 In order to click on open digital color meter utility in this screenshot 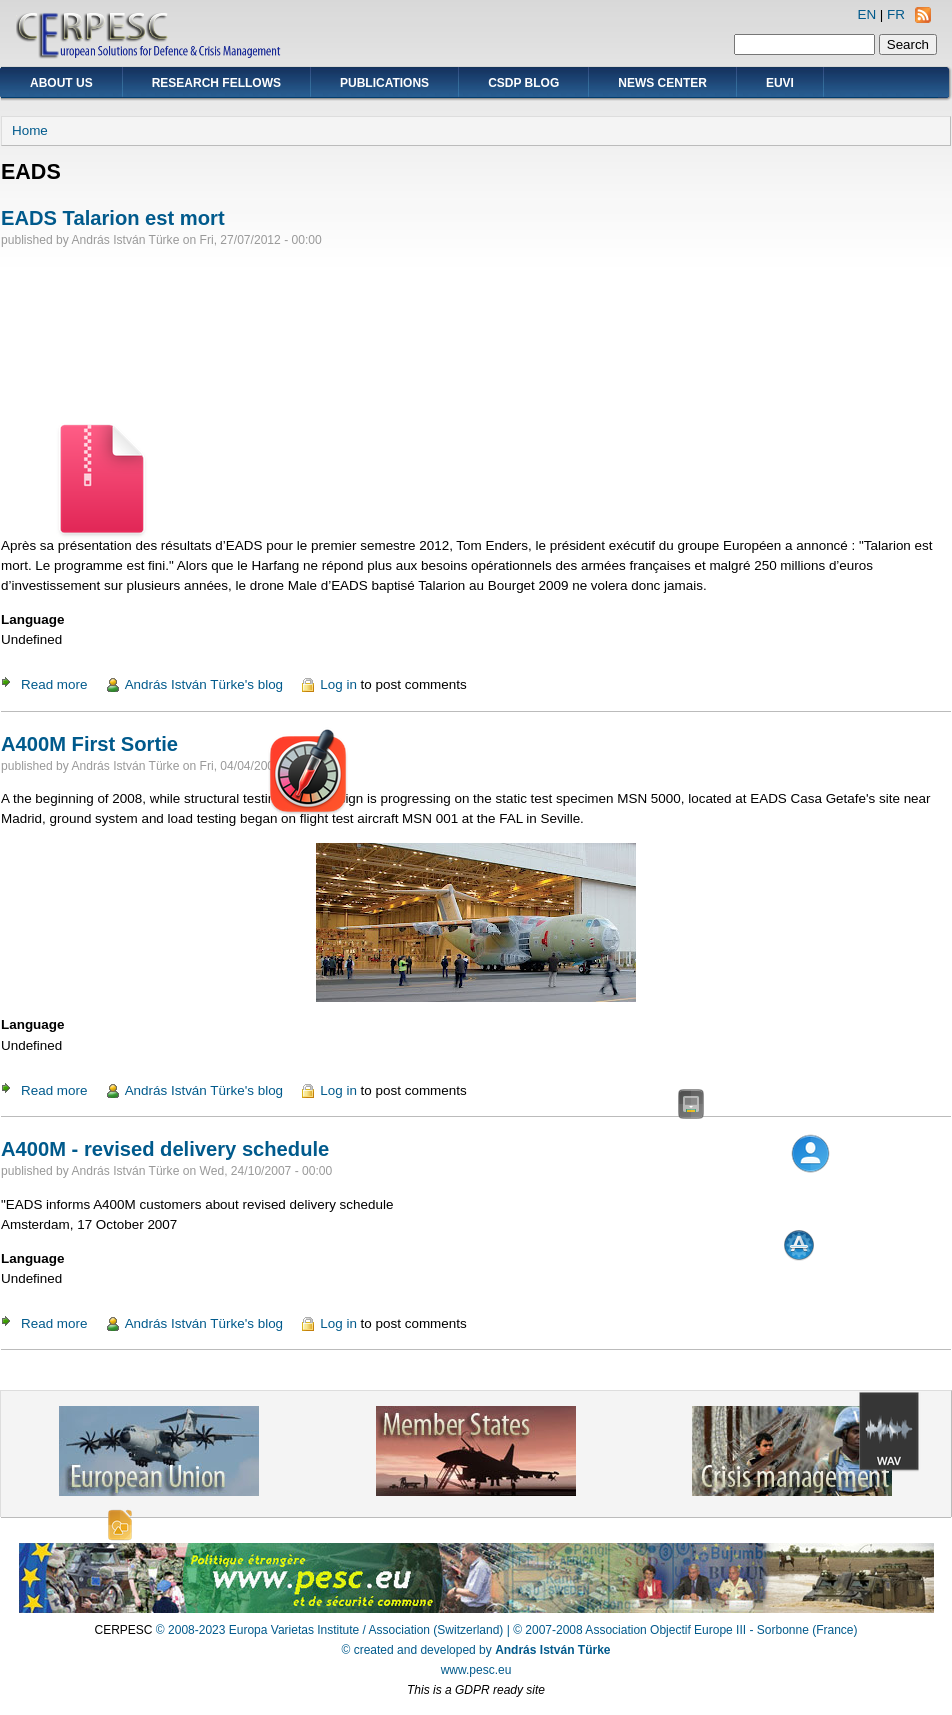, I will do `click(308, 774)`.